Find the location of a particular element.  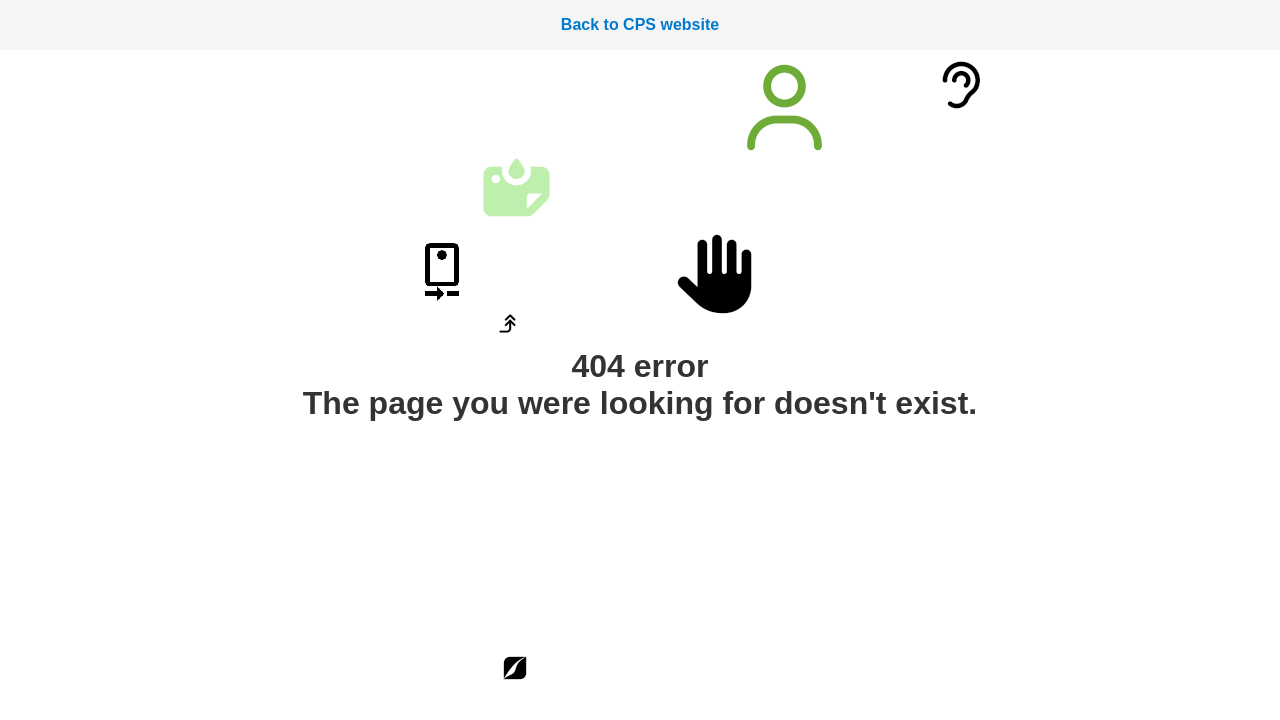

enable audio or listening features is located at coordinates (959, 85).